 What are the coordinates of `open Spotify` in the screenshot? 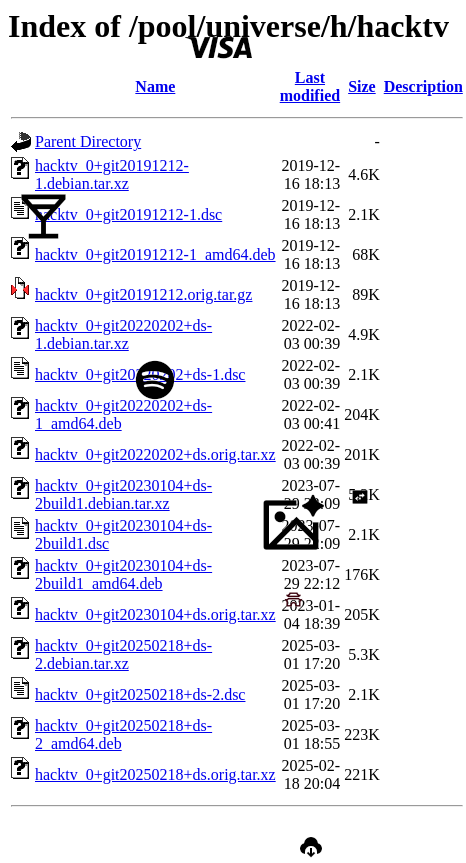 It's located at (155, 380).